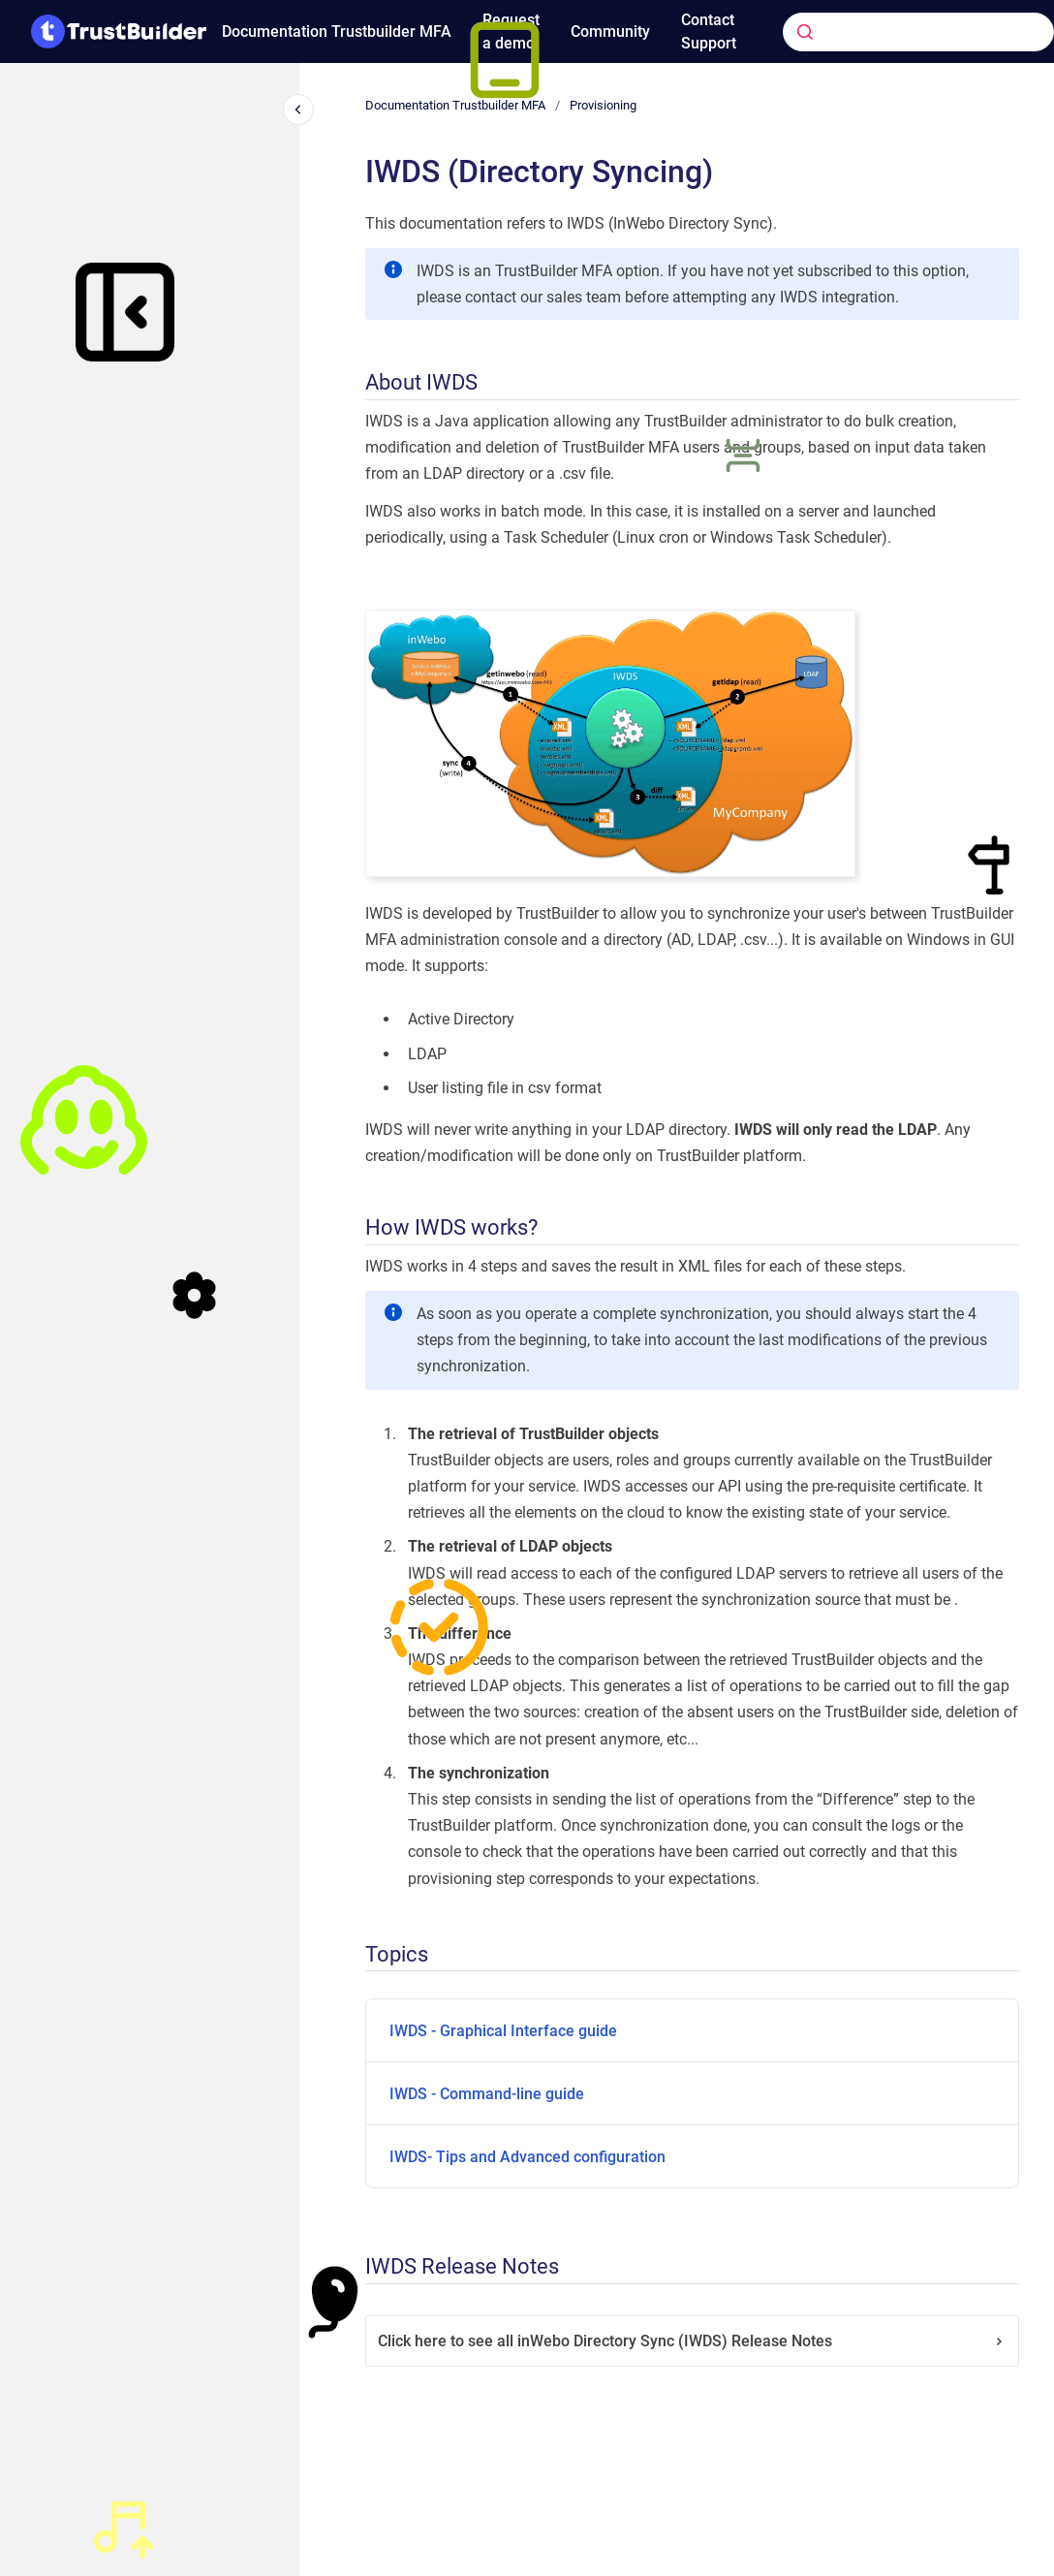 This screenshot has height=2576, width=1054. What do you see at coordinates (194, 1295) in the screenshot?
I see `access garden or plant-related features` at bounding box center [194, 1295].